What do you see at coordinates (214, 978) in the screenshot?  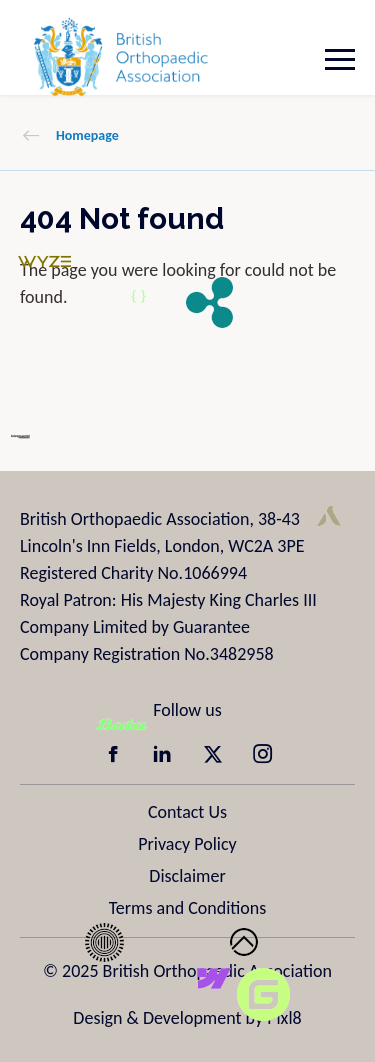 I see `open Webflow website or application` at bounding box center [214, 978].